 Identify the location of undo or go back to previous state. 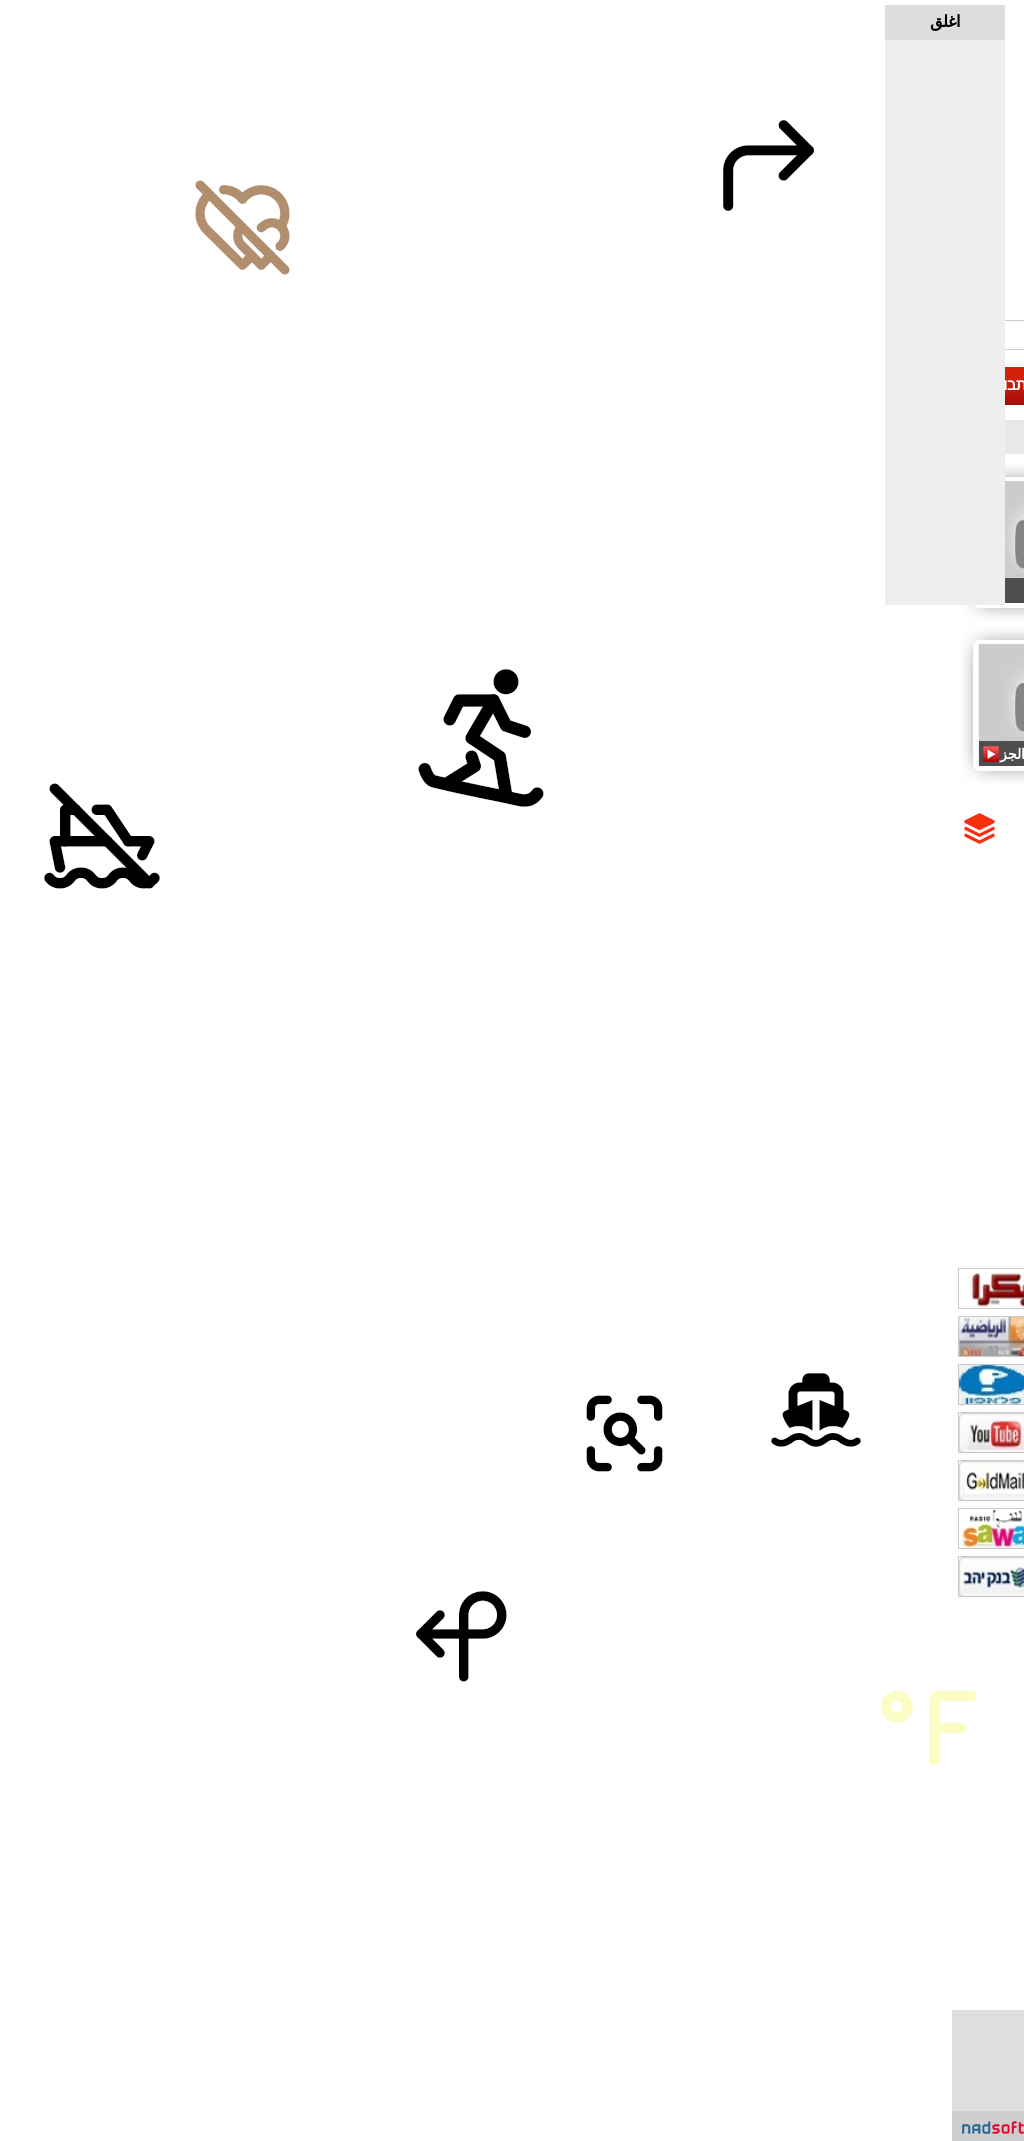
(459, 1634).